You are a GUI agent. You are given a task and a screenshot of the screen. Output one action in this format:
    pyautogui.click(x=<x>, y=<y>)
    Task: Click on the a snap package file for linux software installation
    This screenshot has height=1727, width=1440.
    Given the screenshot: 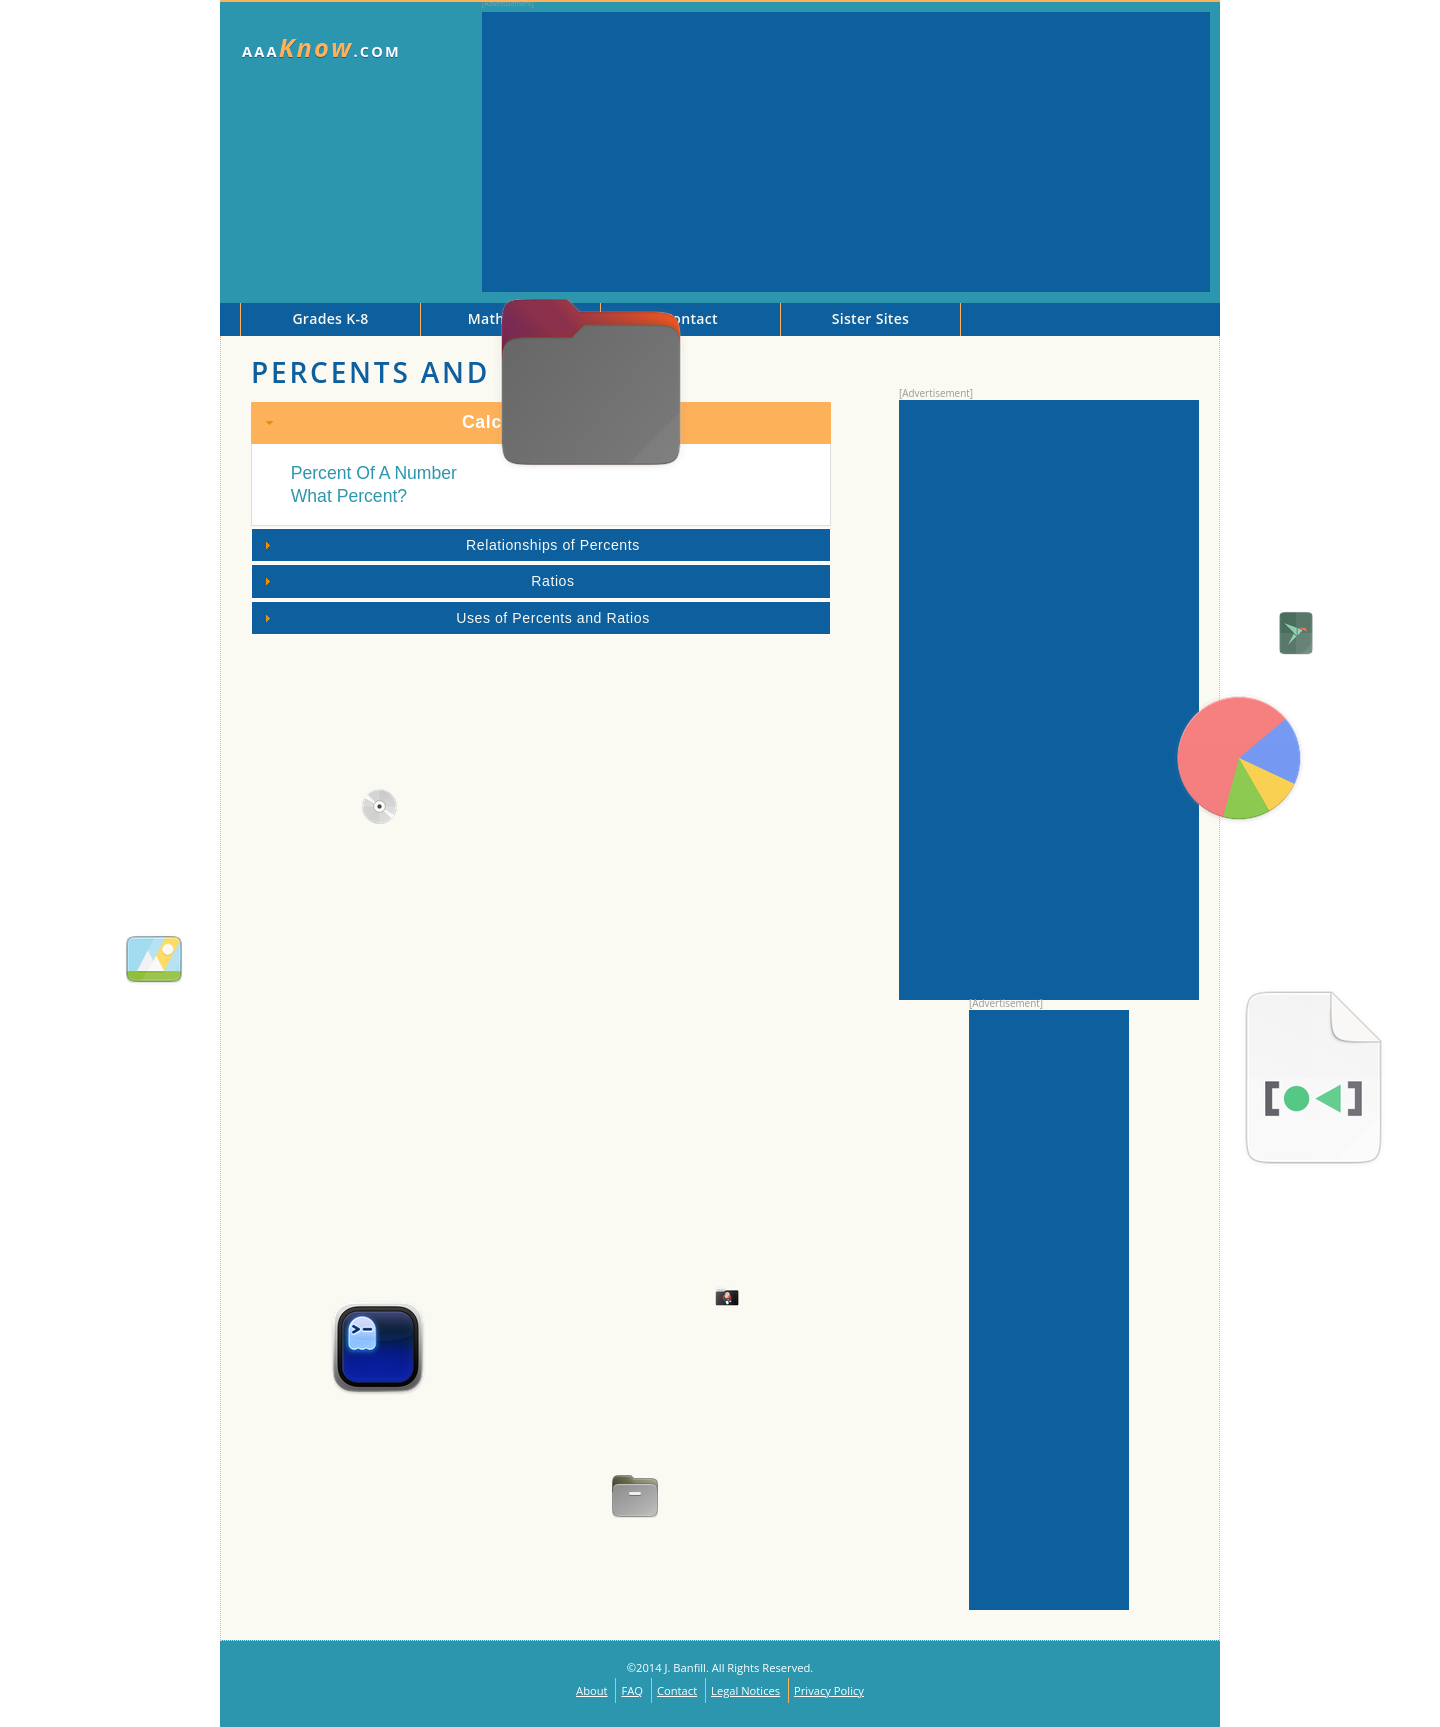 What is the action you would take?
    pyautogui.click(x=1296, y=633)
    